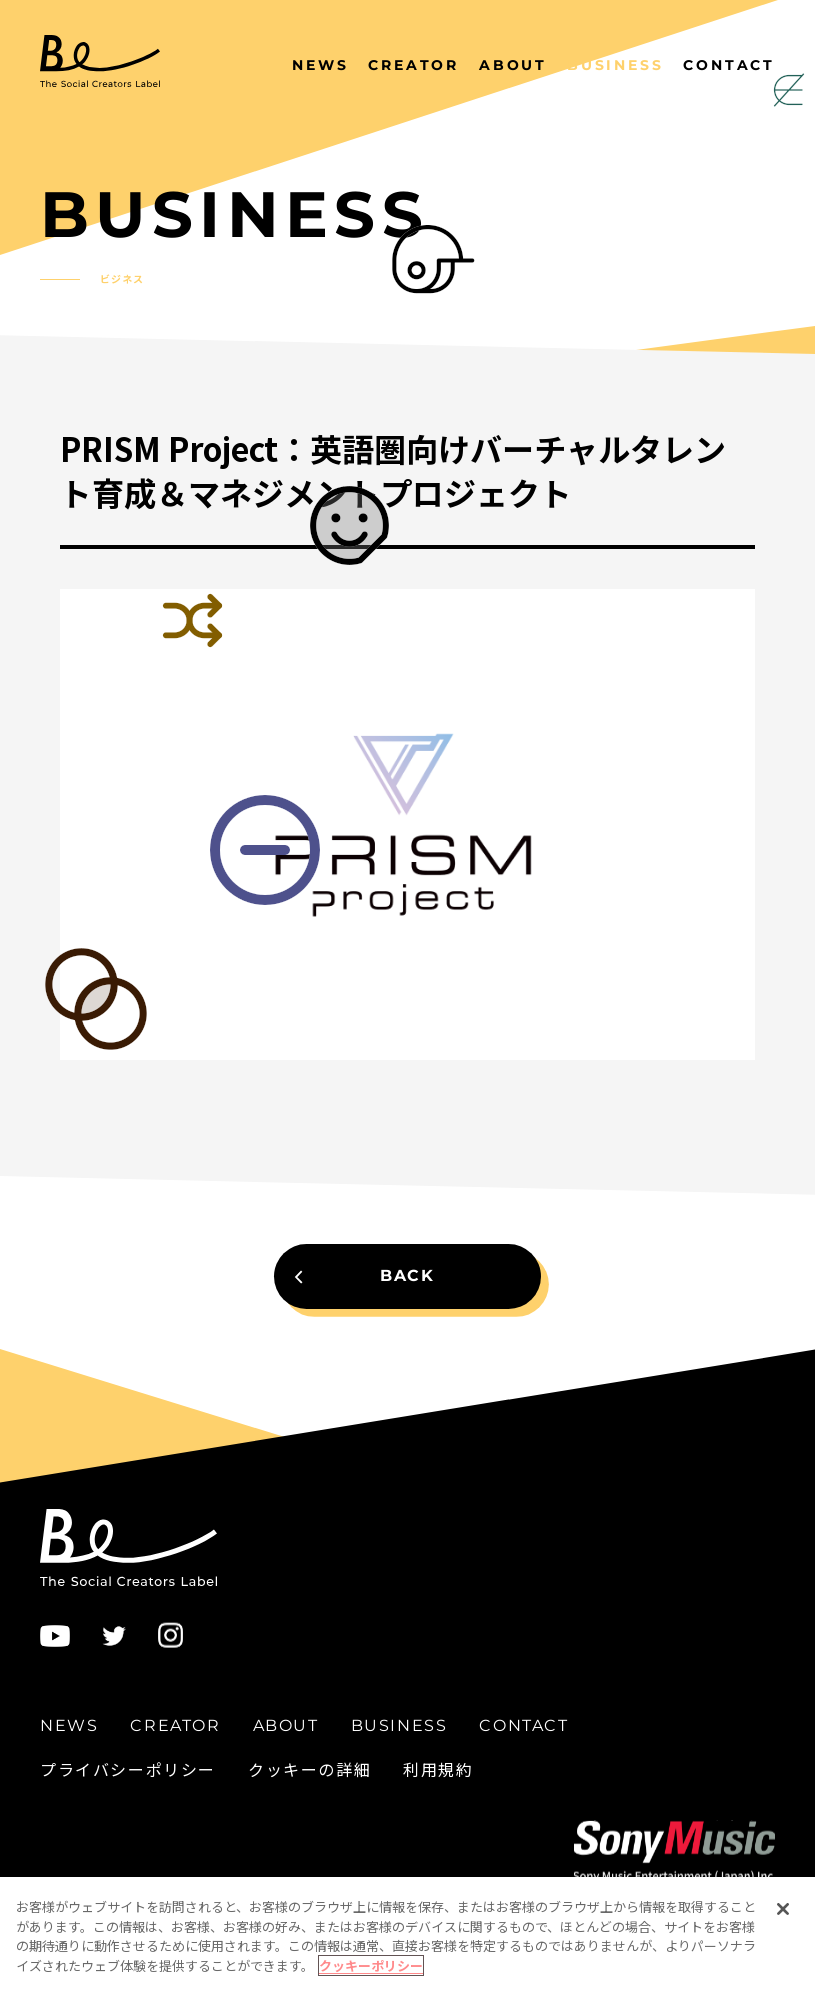 The width and height of the screenshot is (815, 1991). I want to click on shuffle or randomize playback order, so click(192, 620).